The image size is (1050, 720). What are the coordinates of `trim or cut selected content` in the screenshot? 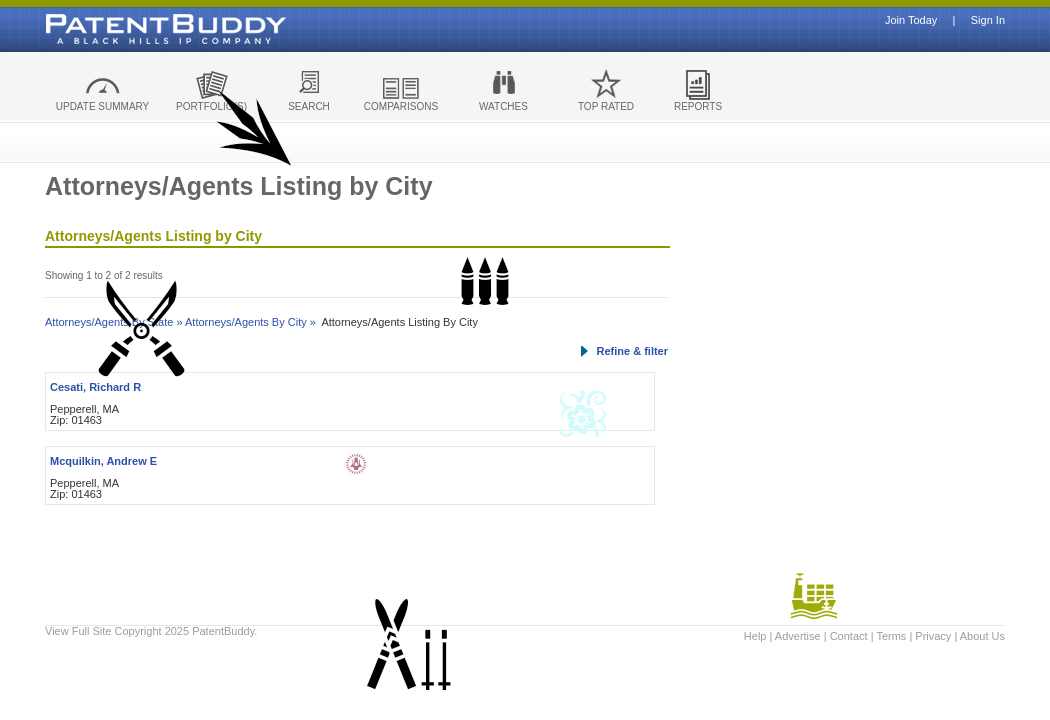 It's located at (141, 327).